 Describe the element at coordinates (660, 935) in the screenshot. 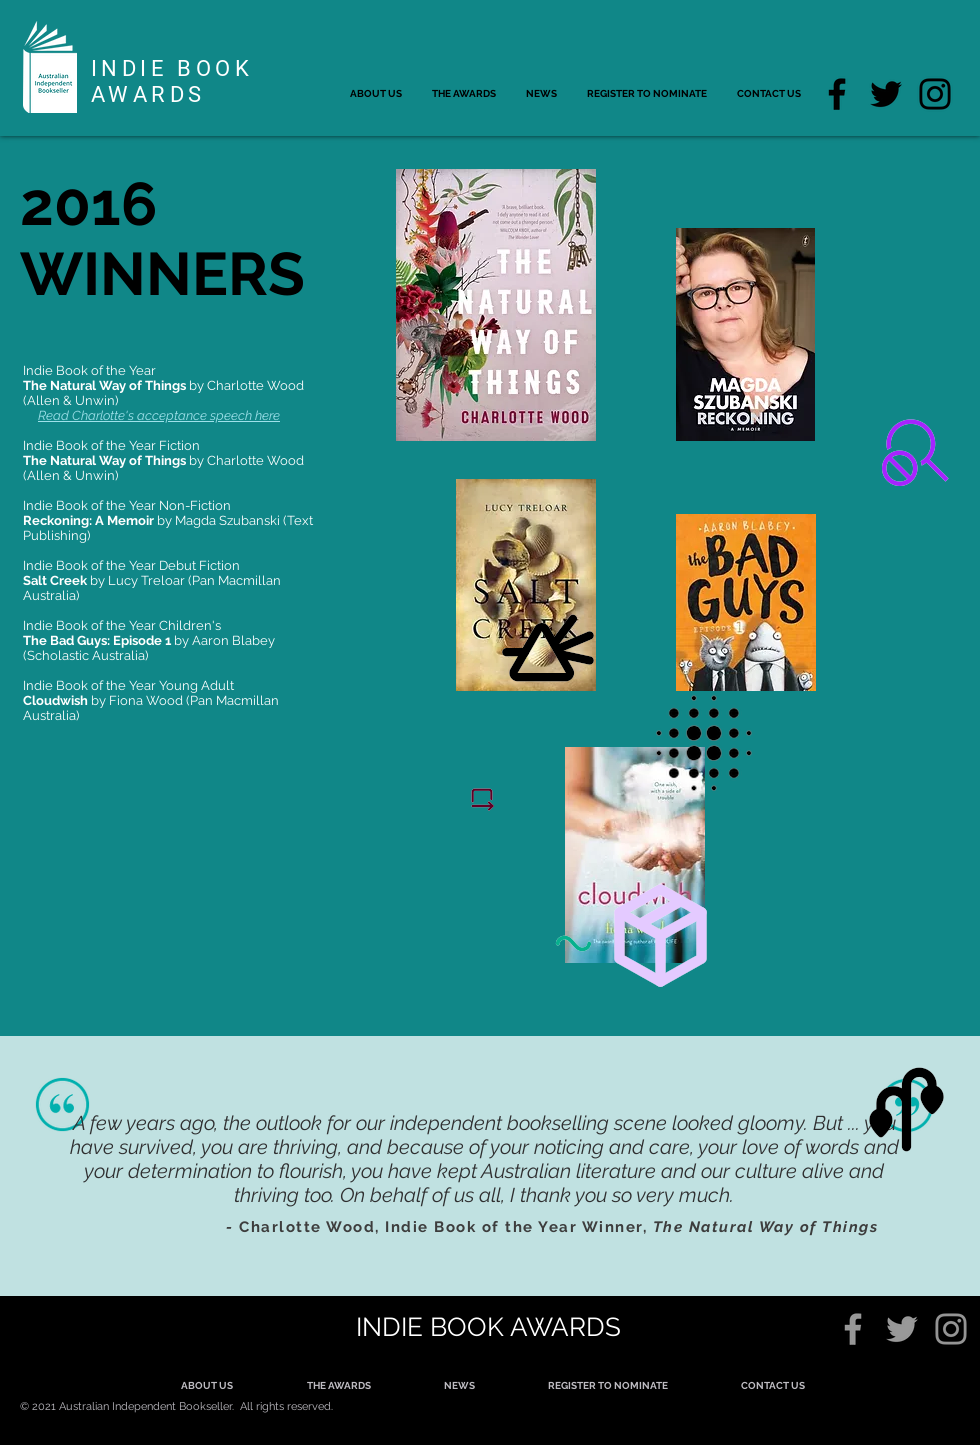

I see `view package or shipment details` at that location.